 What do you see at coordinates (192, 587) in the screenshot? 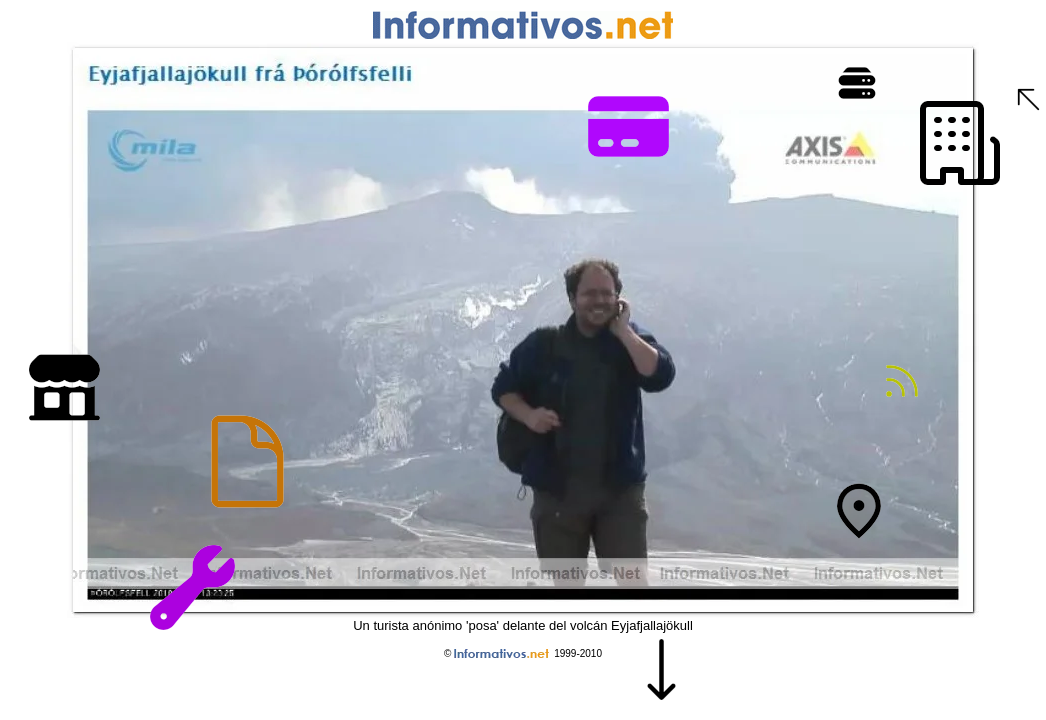
I see `access settings or preferences` at bounding box center [192, 587].